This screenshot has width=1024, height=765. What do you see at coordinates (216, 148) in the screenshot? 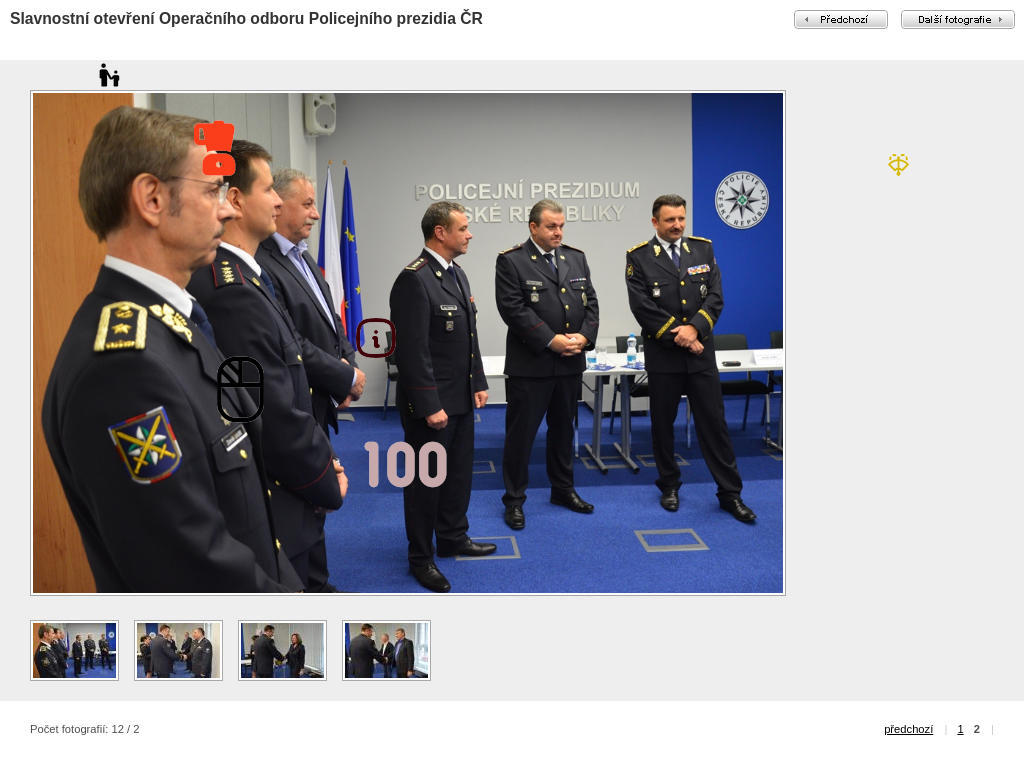
I see `access blender or mixing tool settings` at bounding box center [216, 148].